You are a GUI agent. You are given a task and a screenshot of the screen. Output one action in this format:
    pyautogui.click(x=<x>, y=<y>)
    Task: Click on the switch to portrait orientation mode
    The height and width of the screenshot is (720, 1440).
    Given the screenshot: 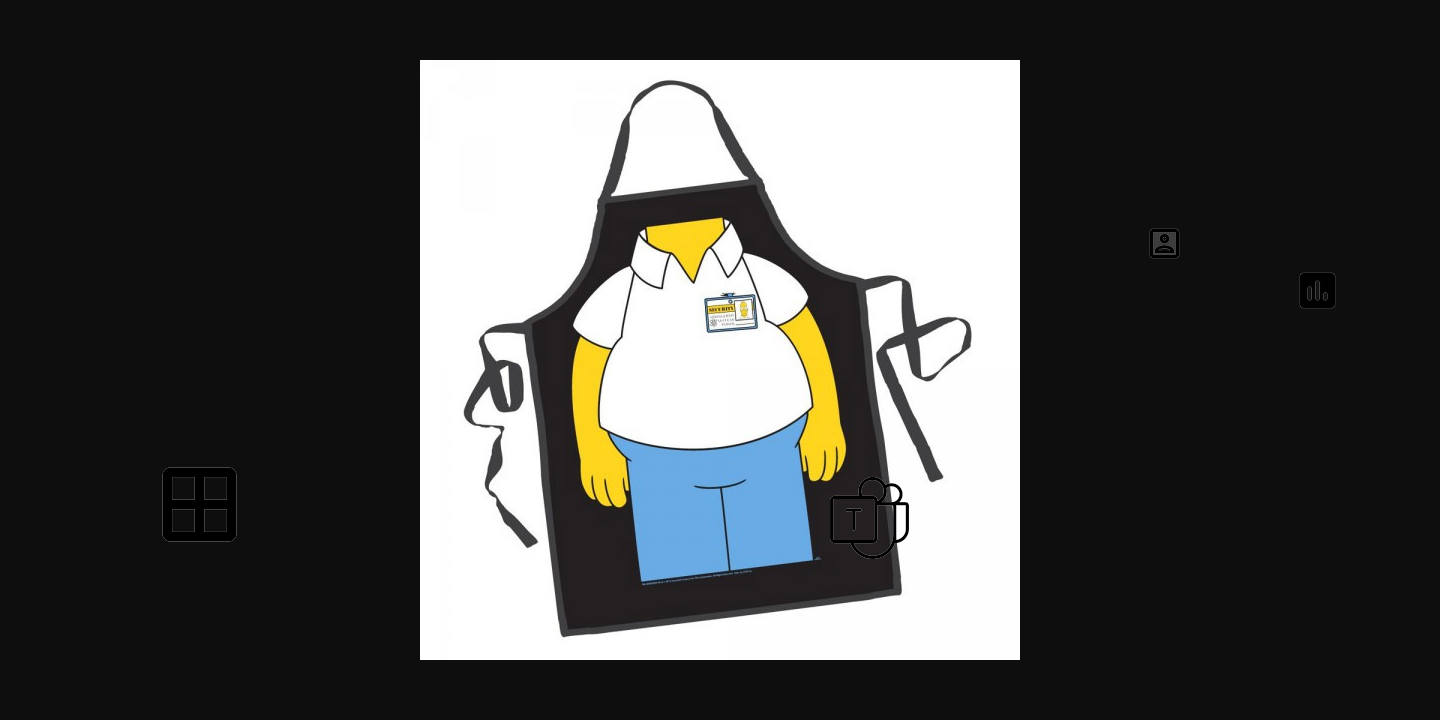 What is the action you would take?
    pyautogui.click(x=1164, y=243)
    